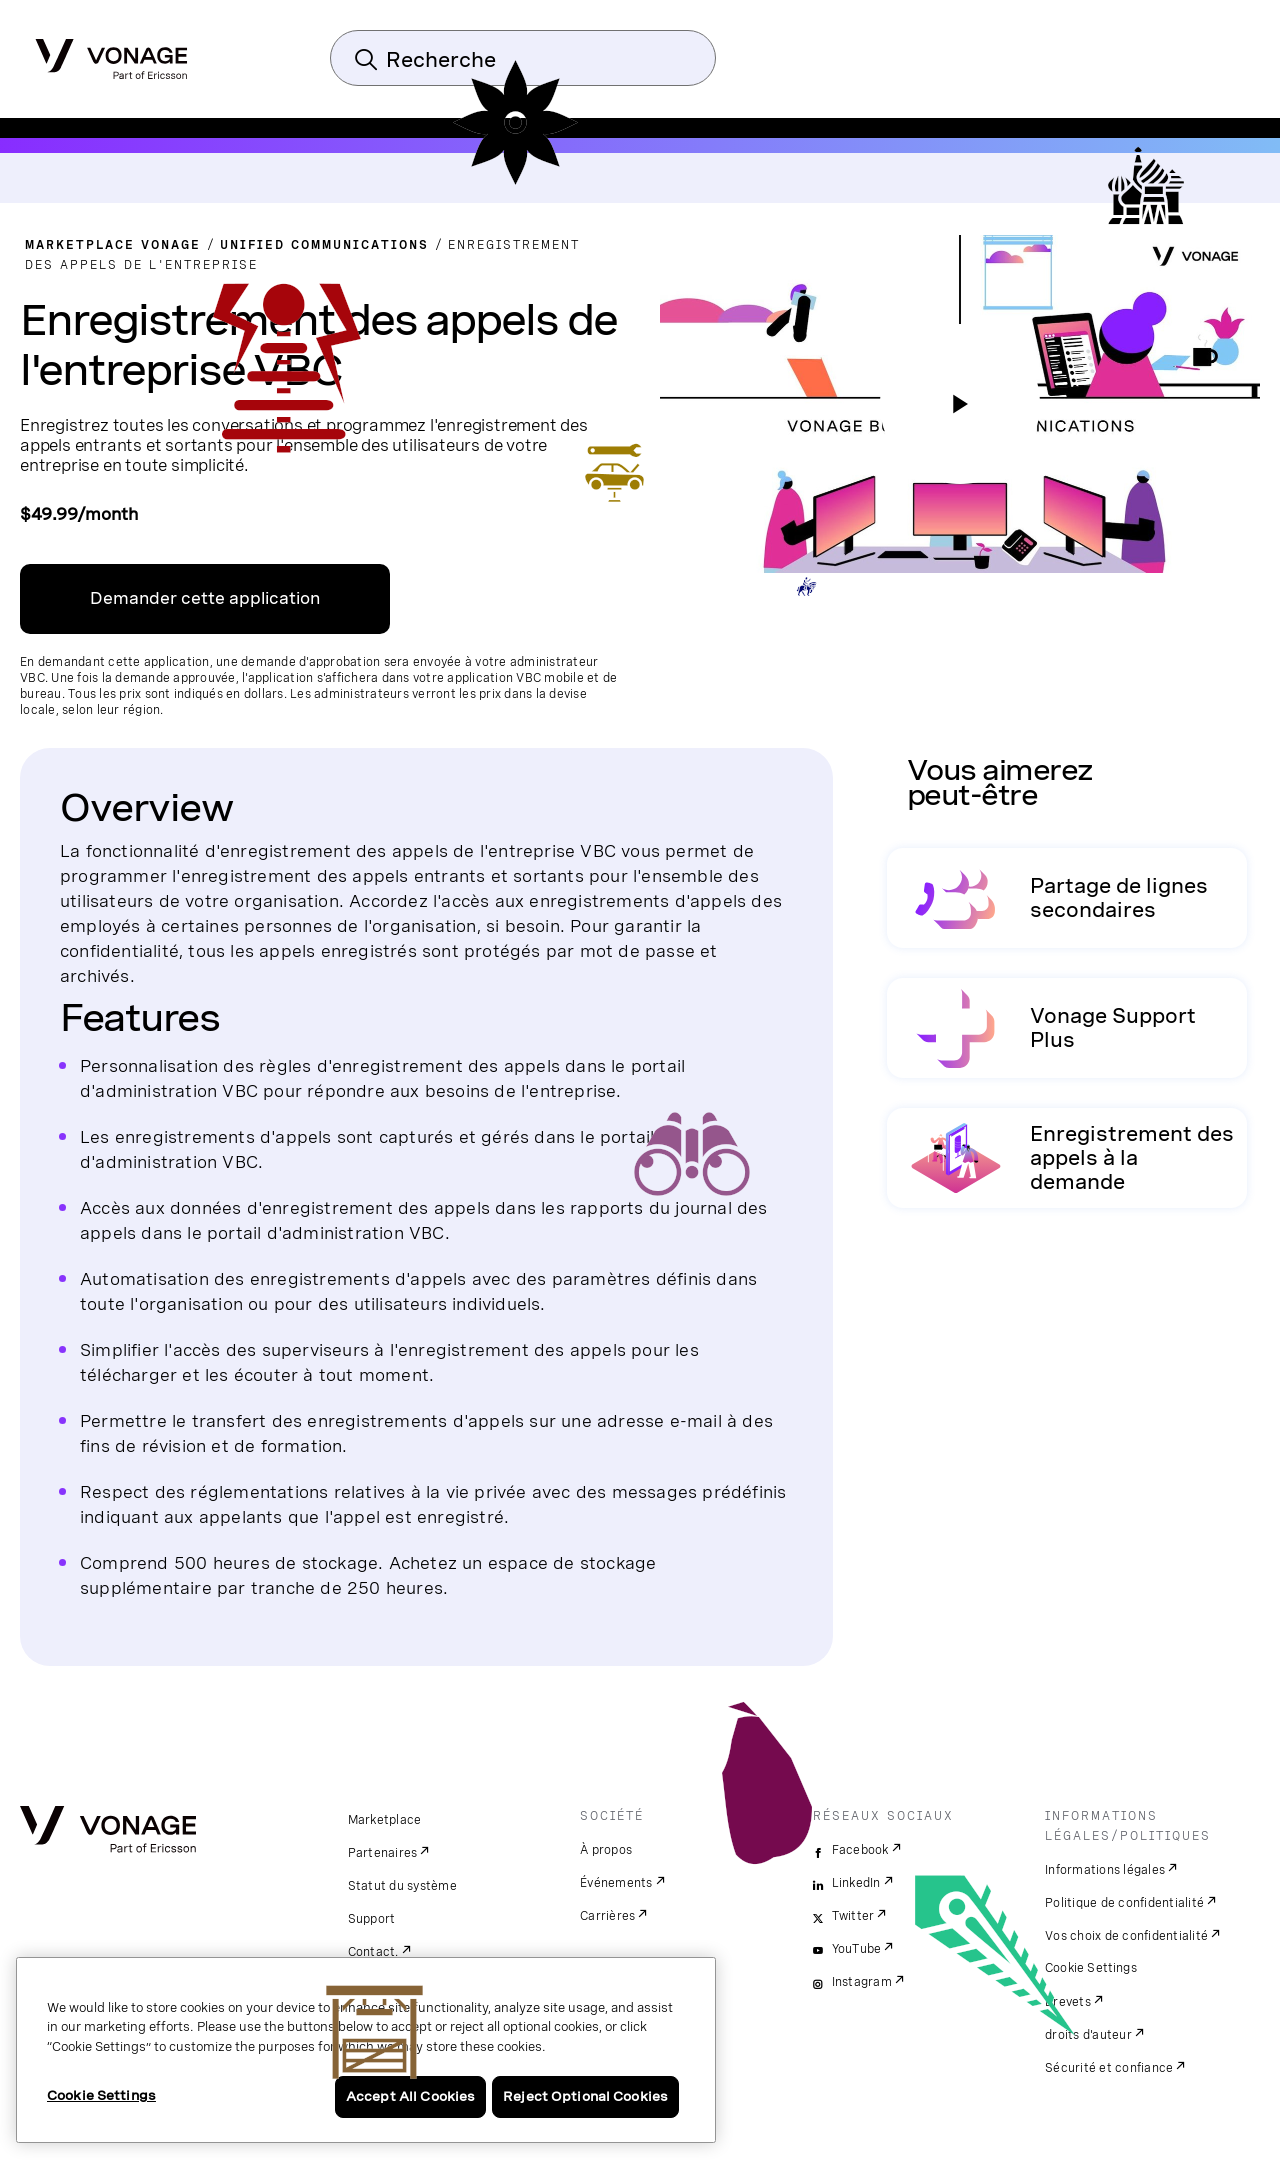 The height and width of the screenshot is (2175, 1280). Describe the element at coordinates (994, 1955) in the screenshot. I see `activate drilling or boring tool` at that location.